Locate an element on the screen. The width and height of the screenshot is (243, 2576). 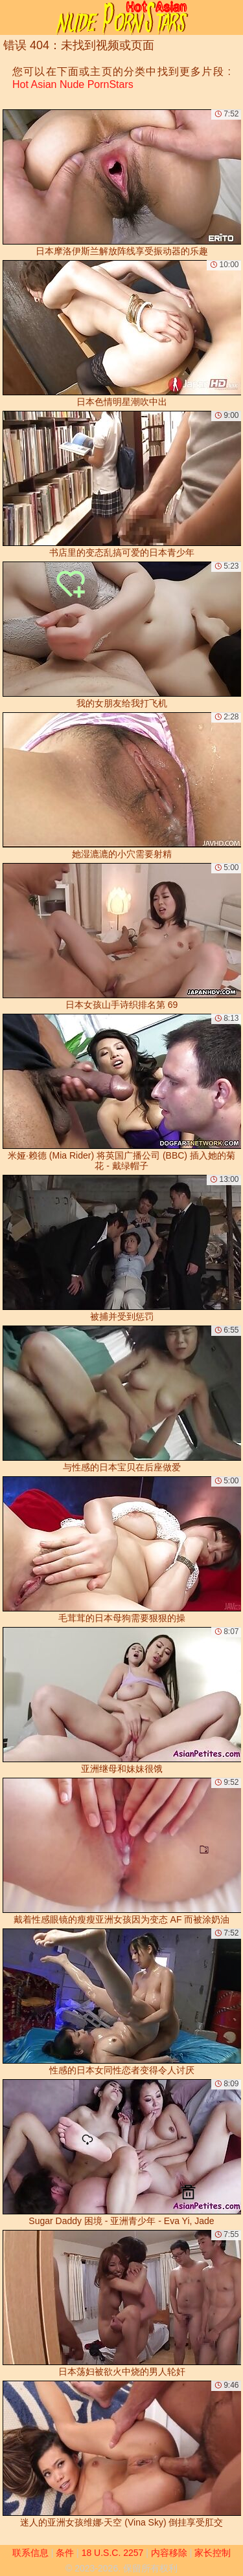
add to favorites is located at coordinates (71, 584).